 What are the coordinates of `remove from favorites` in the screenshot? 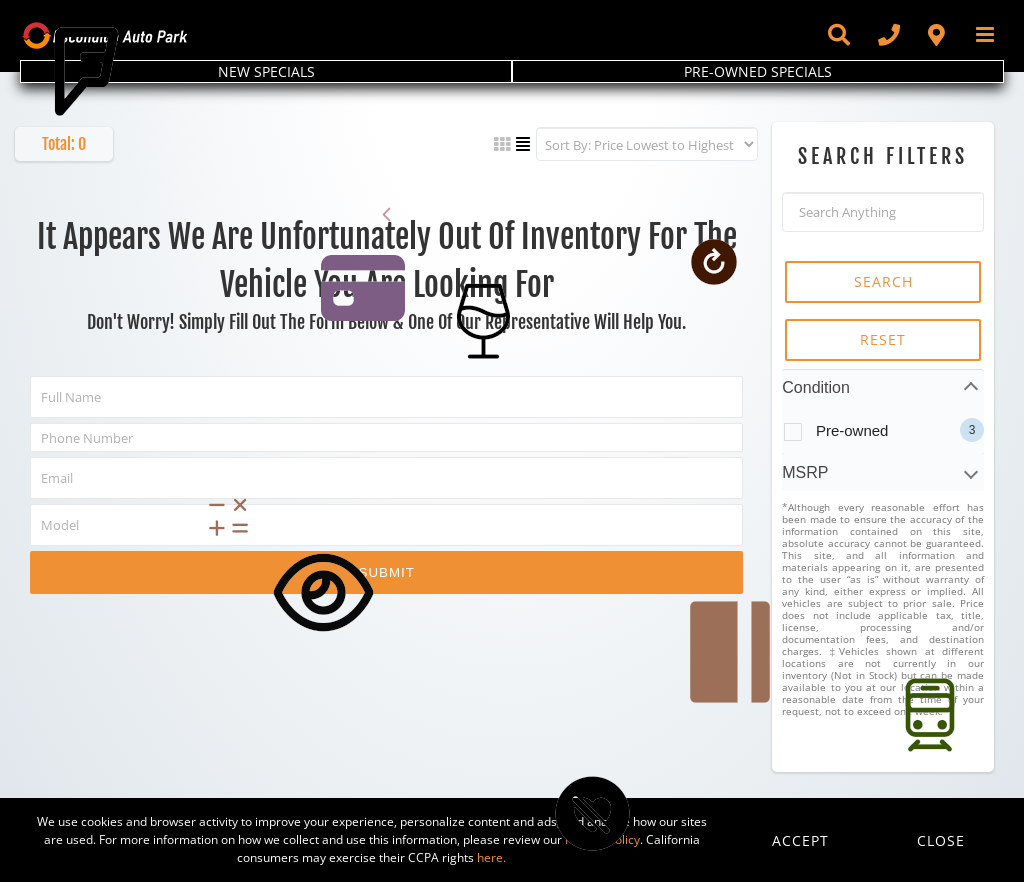 It's located at (592, 813).